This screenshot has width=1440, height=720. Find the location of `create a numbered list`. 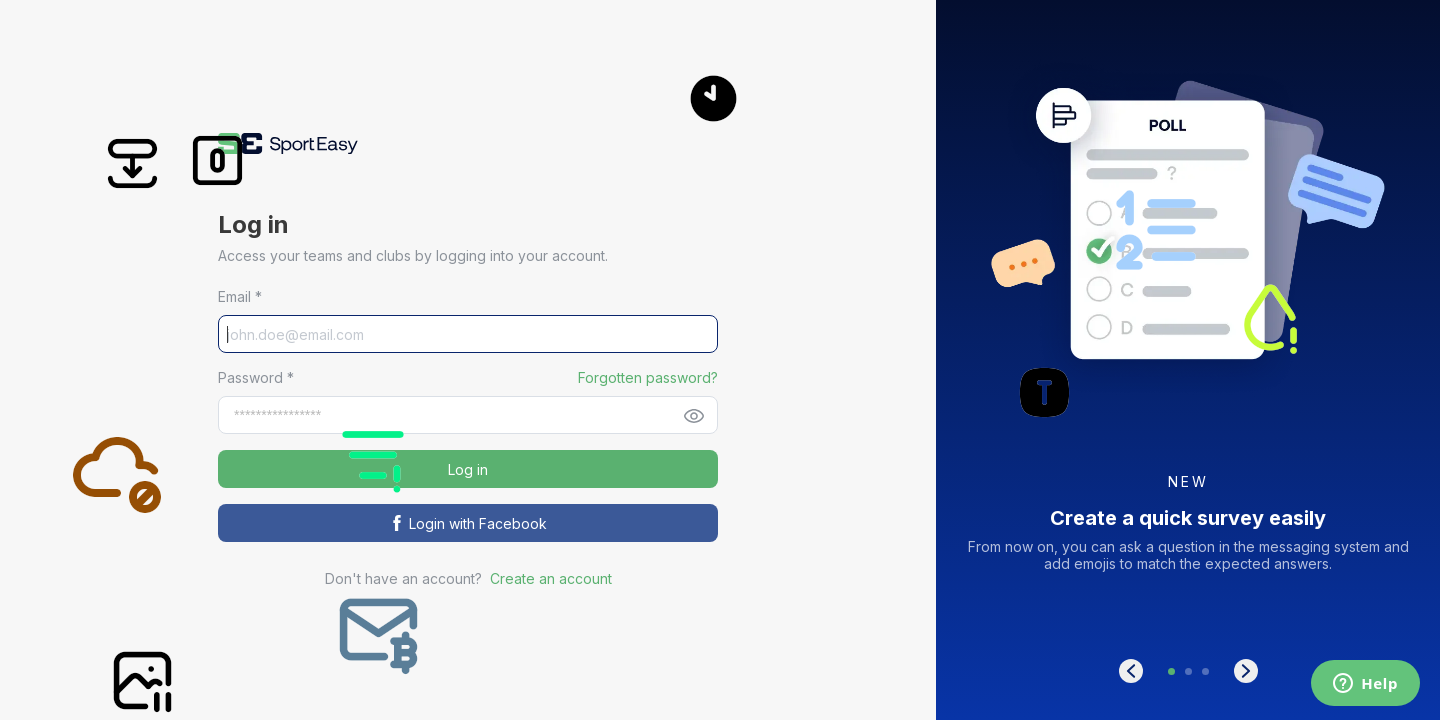

create a numbered list is located at coordinates (1156, 230).